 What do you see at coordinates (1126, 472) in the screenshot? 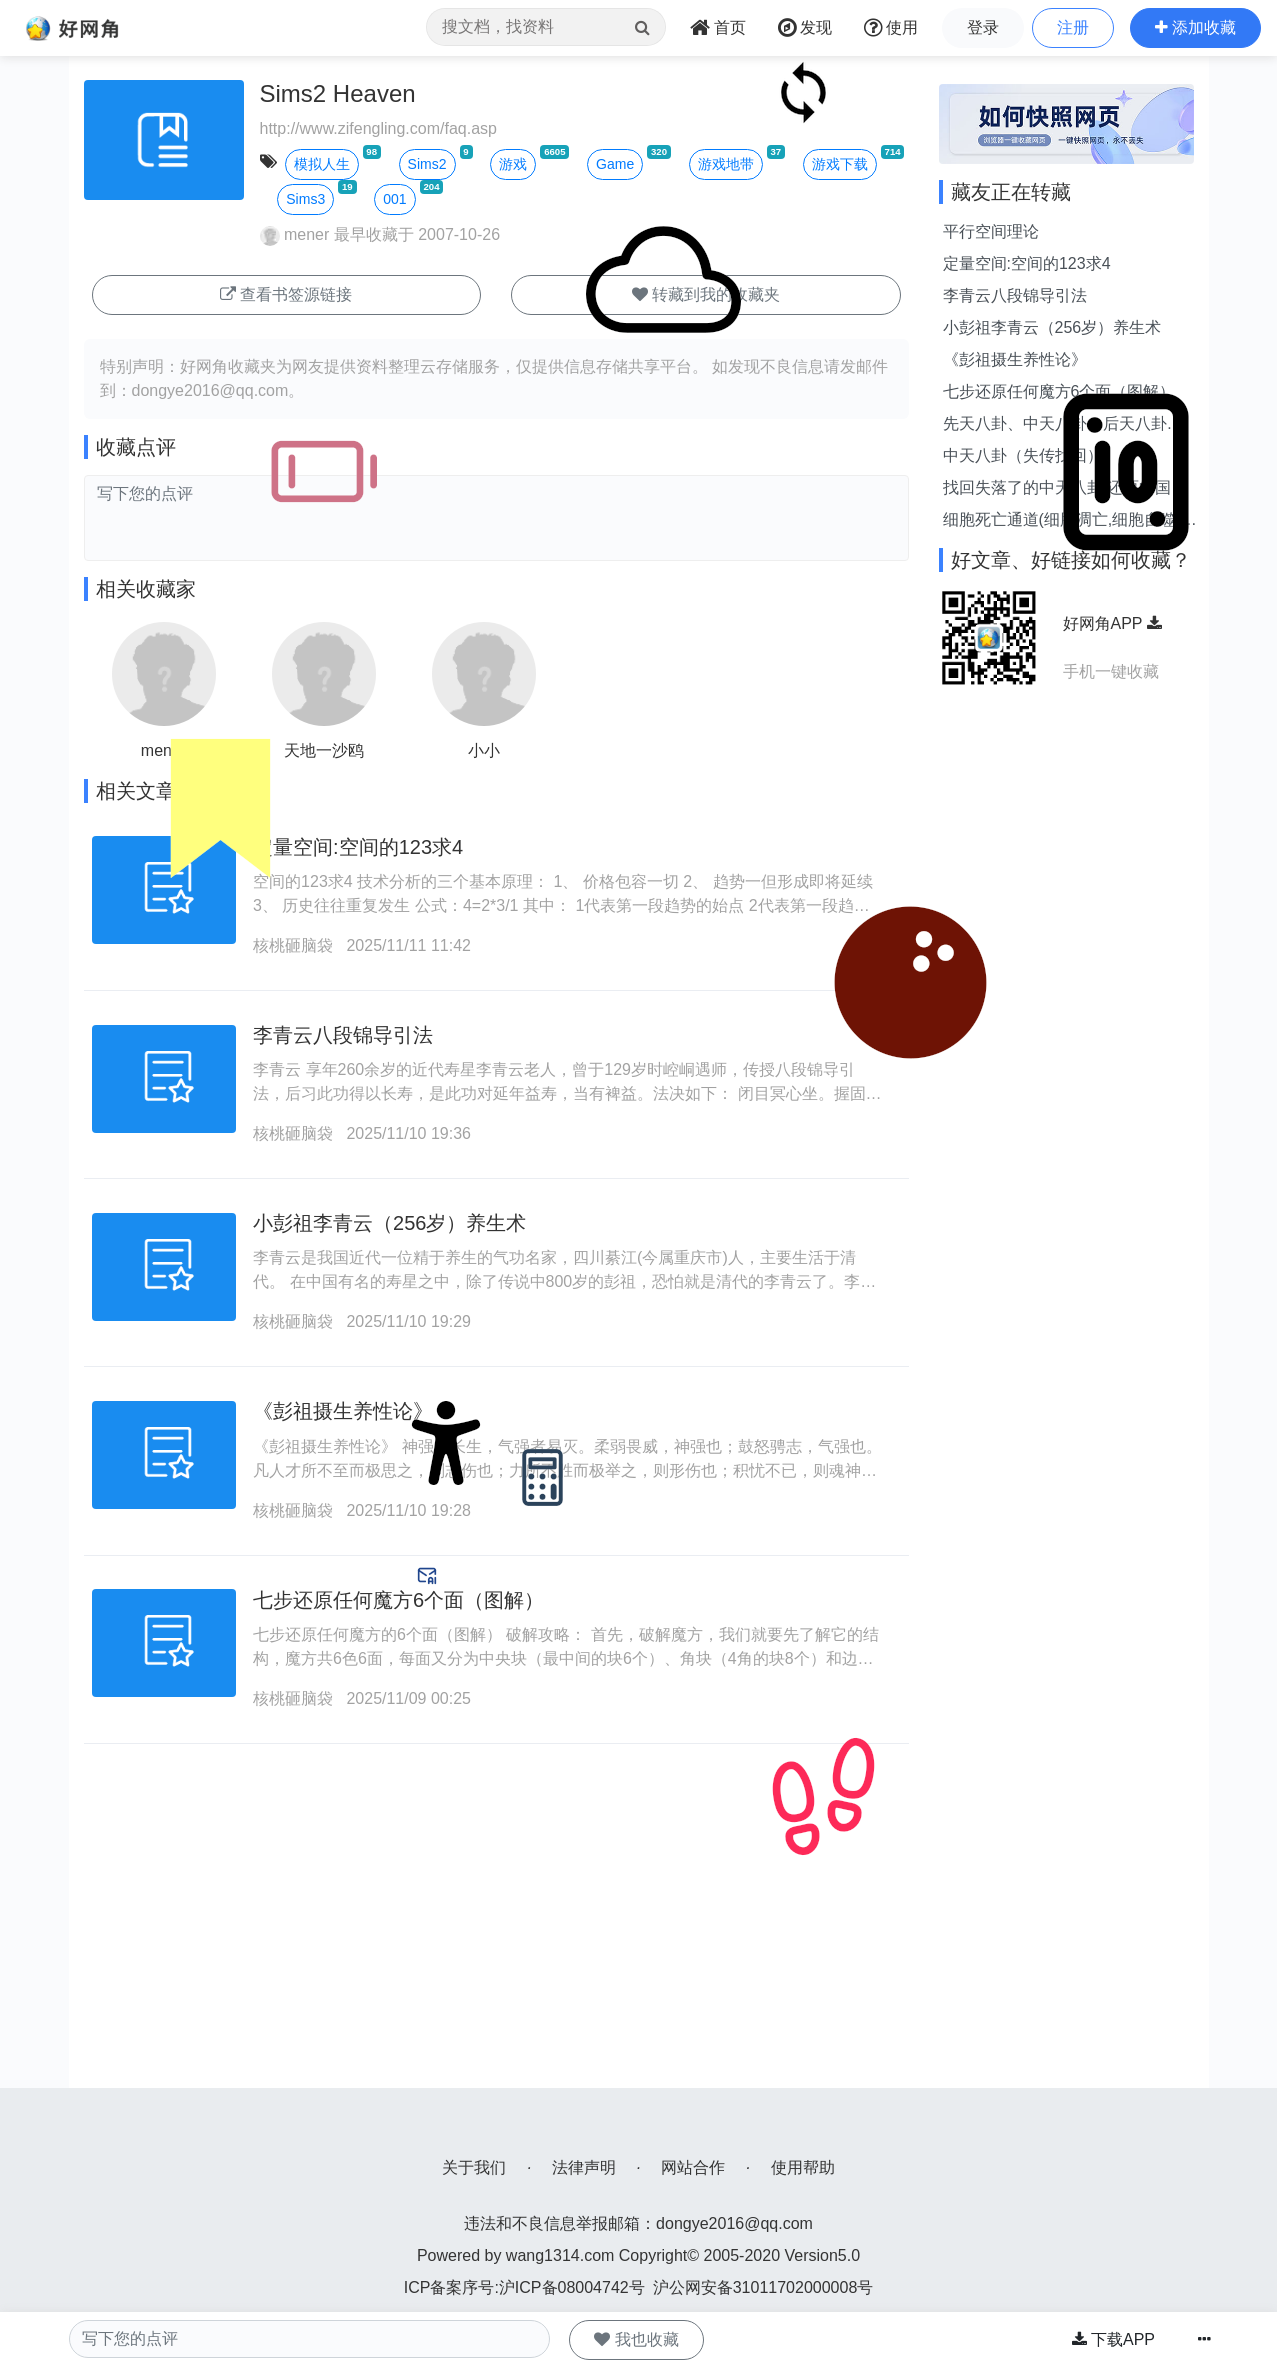
I see `represents a 10 playing card in a card game` at bounding box center [1126, 472].